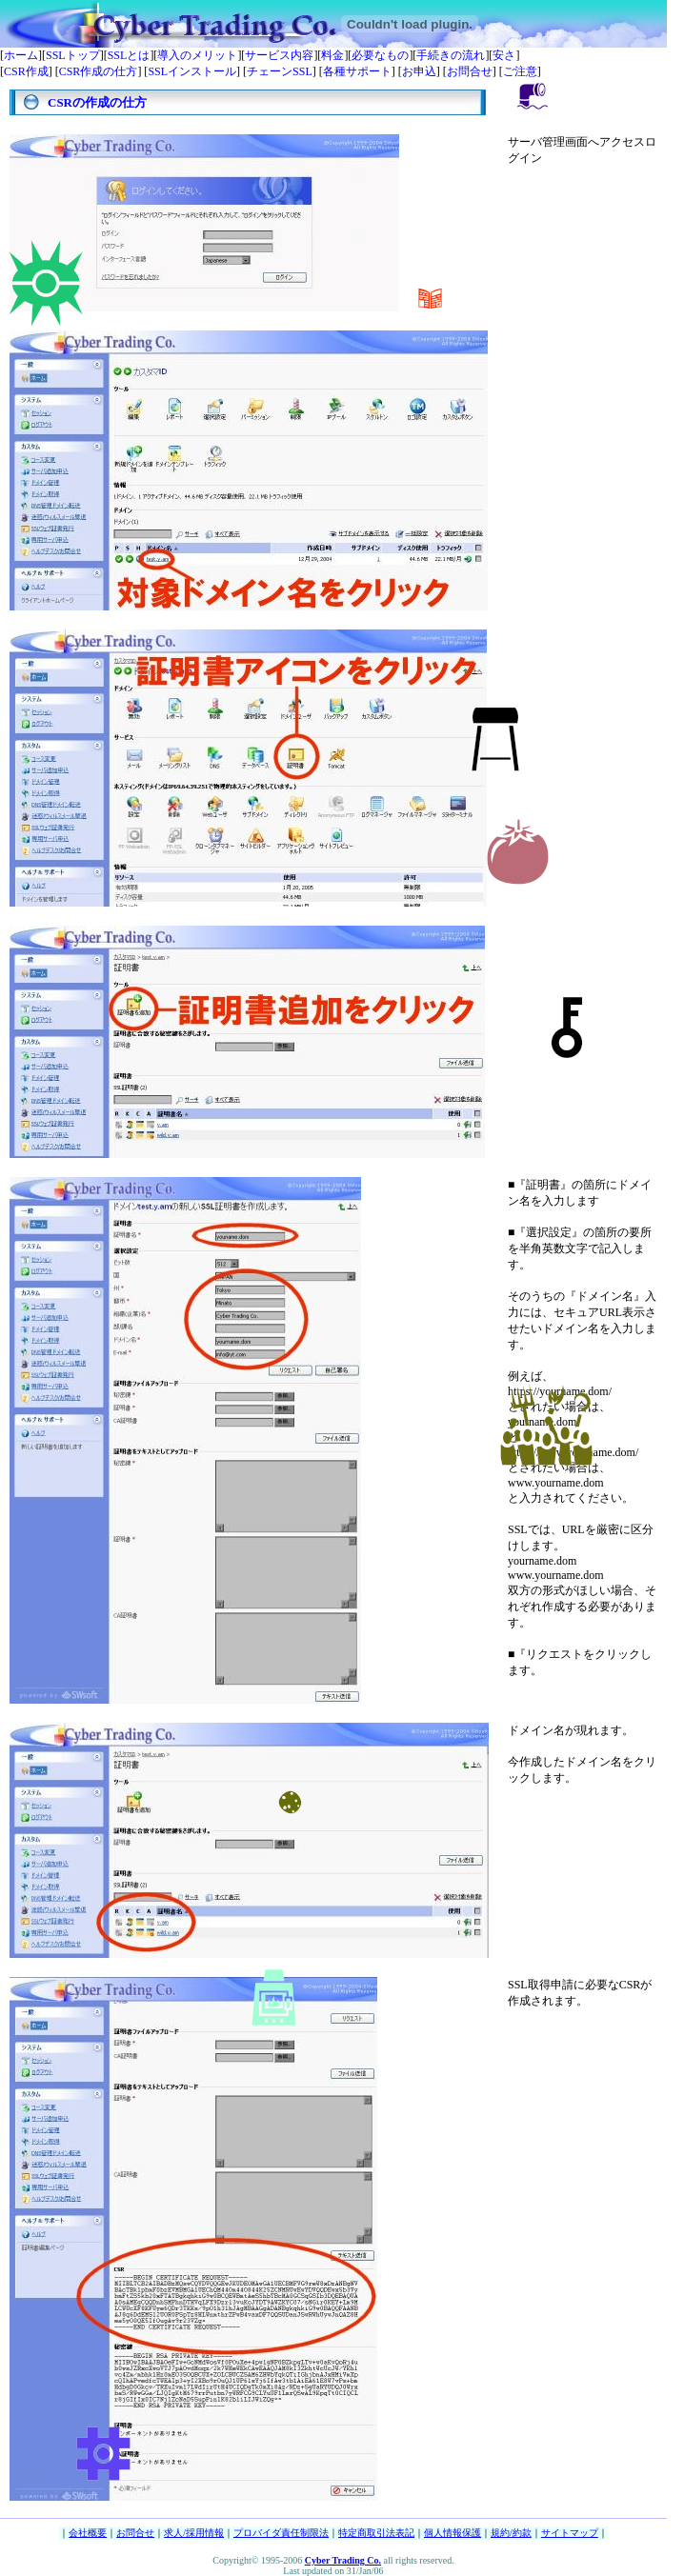 Image resolution: width=684 pixels, height=2576 pixels. What do you see at coordinates (273, 1997) in the screenshot?
I see `access furnace or heating controls` at bounding box center [273, 1997].